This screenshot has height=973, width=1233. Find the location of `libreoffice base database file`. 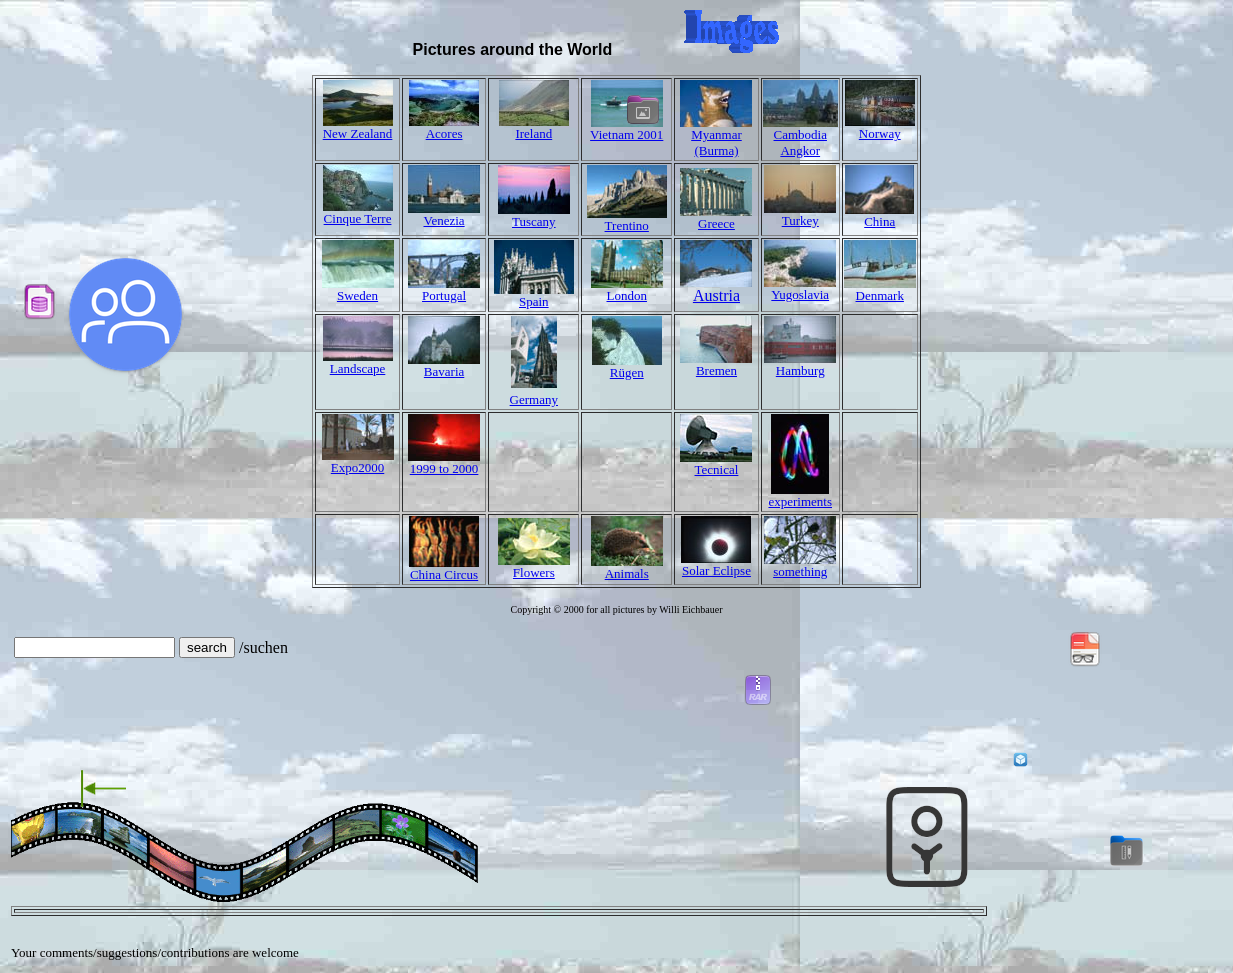

libreoffice base database file is located at coordinates (39, 301).